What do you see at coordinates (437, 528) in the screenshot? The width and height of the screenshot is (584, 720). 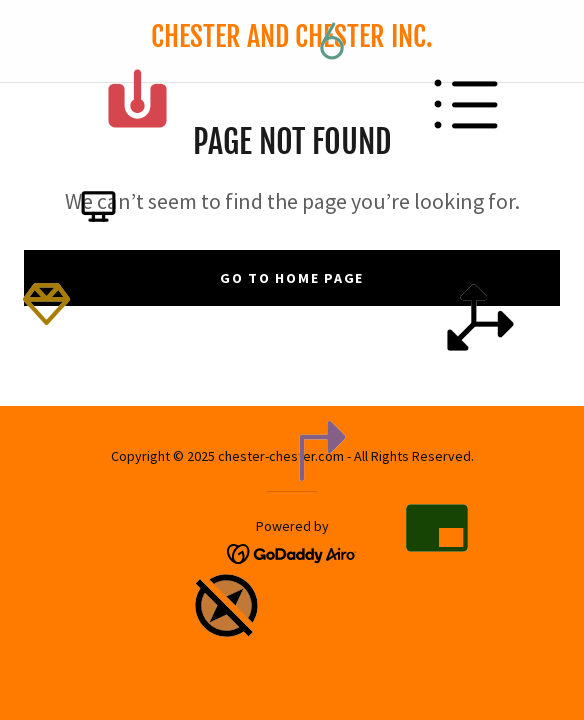 I see `enable picture-in-picture mode` at bounding box center [437, 528].